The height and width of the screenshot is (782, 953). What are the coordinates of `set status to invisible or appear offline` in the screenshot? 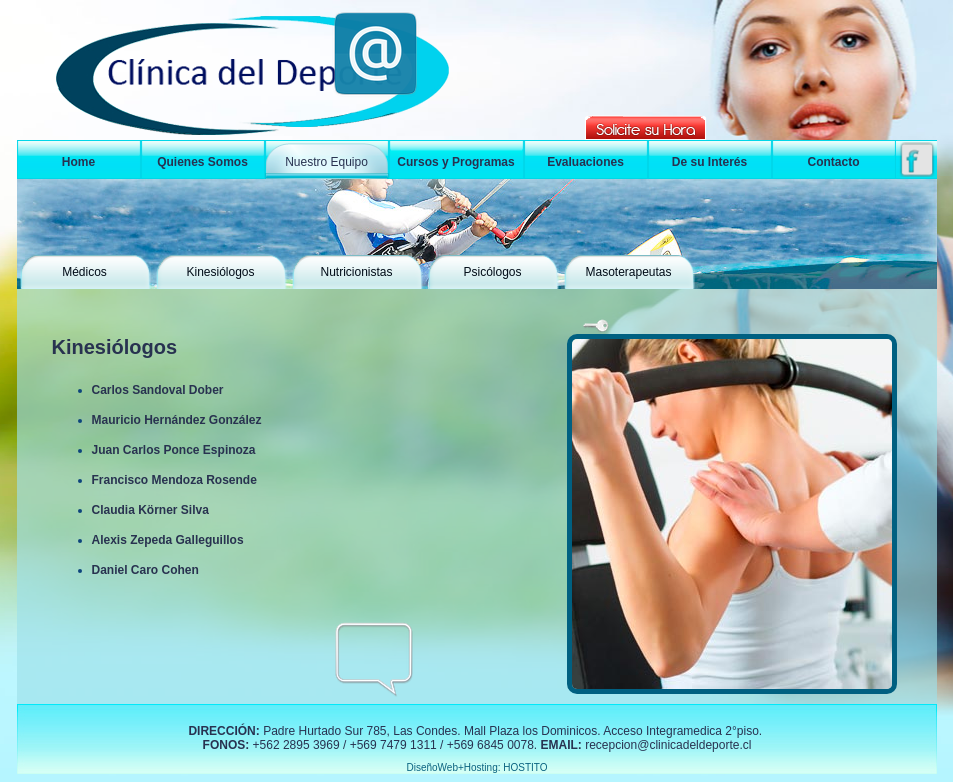 It's located at (374, 658).